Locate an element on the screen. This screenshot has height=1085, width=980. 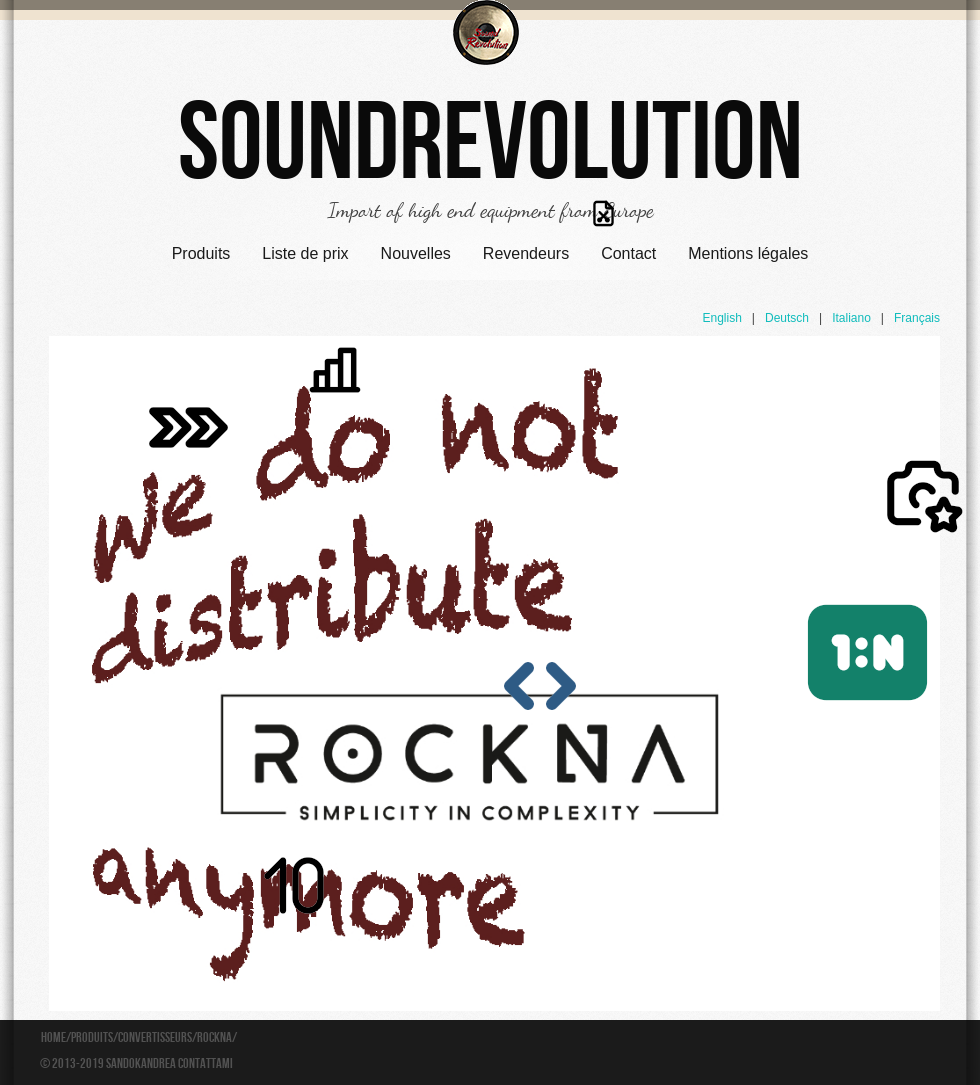
adjust horizontal positioning is located at coordinates (540, 686).